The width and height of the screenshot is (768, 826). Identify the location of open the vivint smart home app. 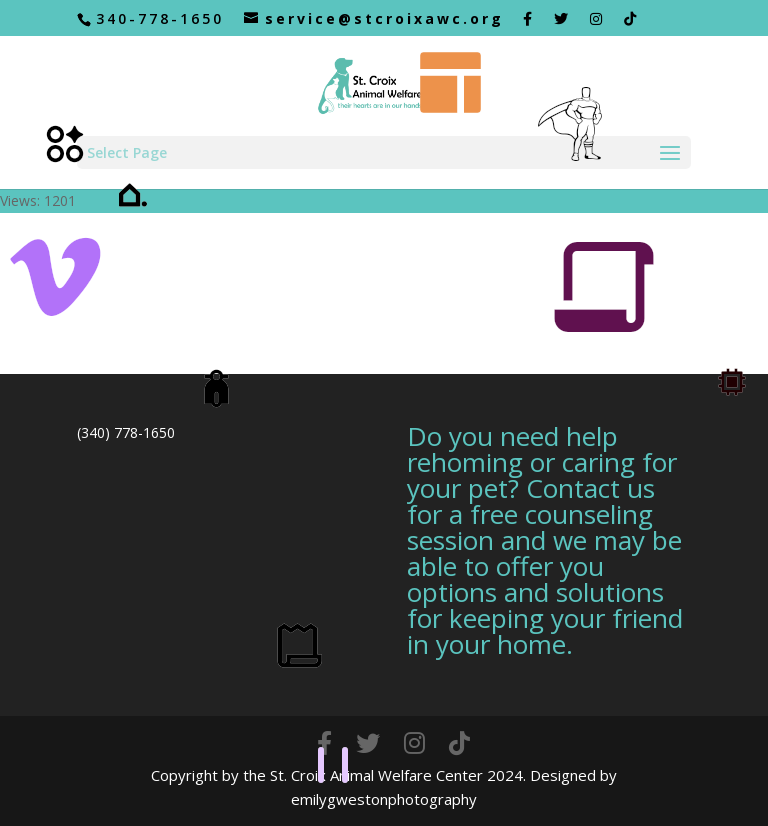
(133, 195).